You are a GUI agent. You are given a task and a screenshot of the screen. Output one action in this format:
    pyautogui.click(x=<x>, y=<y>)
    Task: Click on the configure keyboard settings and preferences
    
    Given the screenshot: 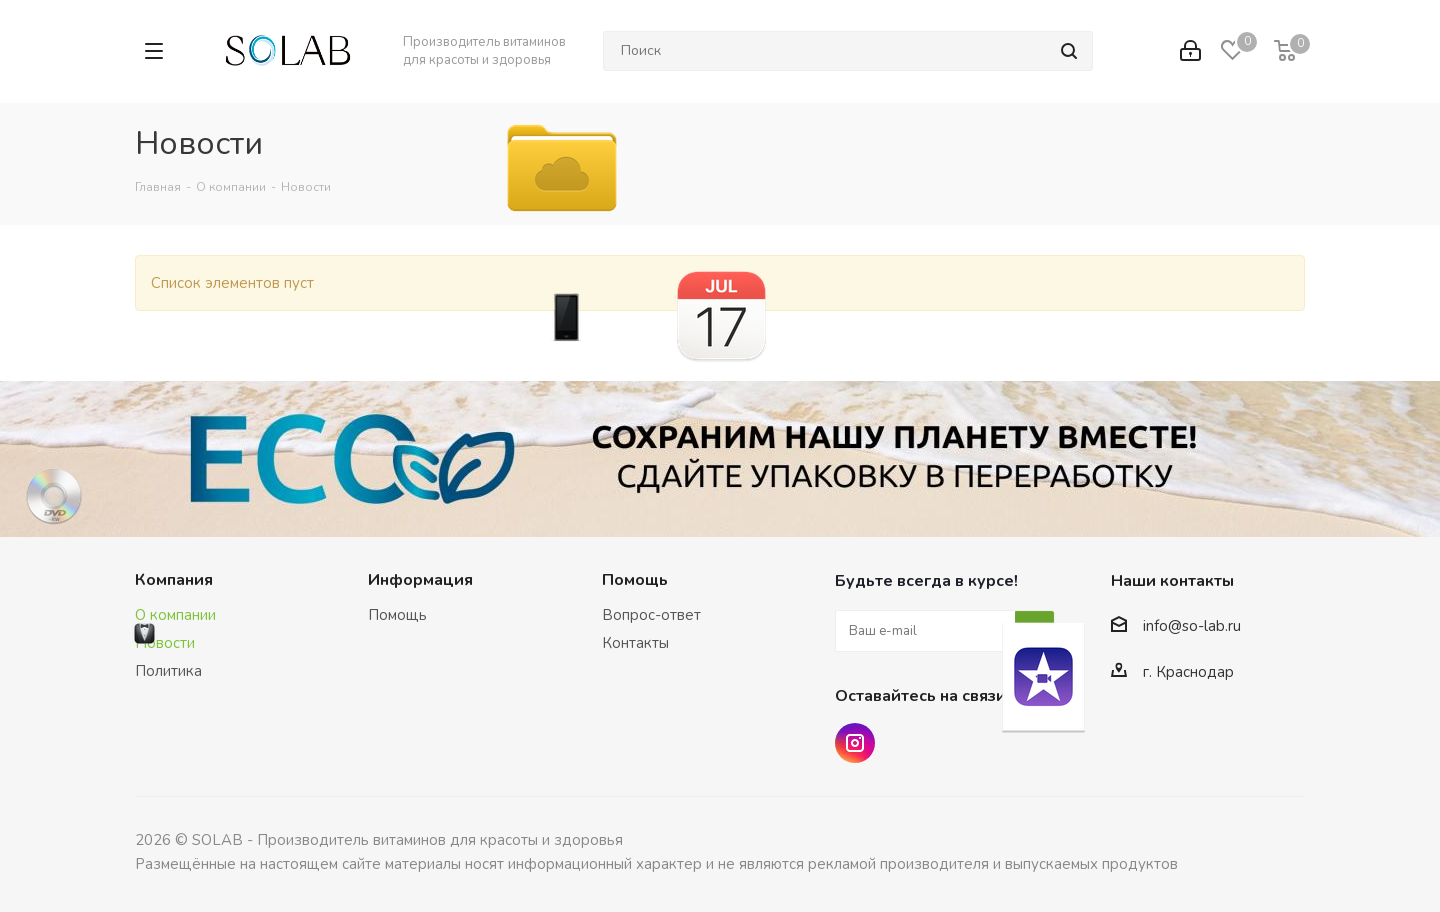 What is the action you would take?
    pyautogui.click(x=144, y=633)
    